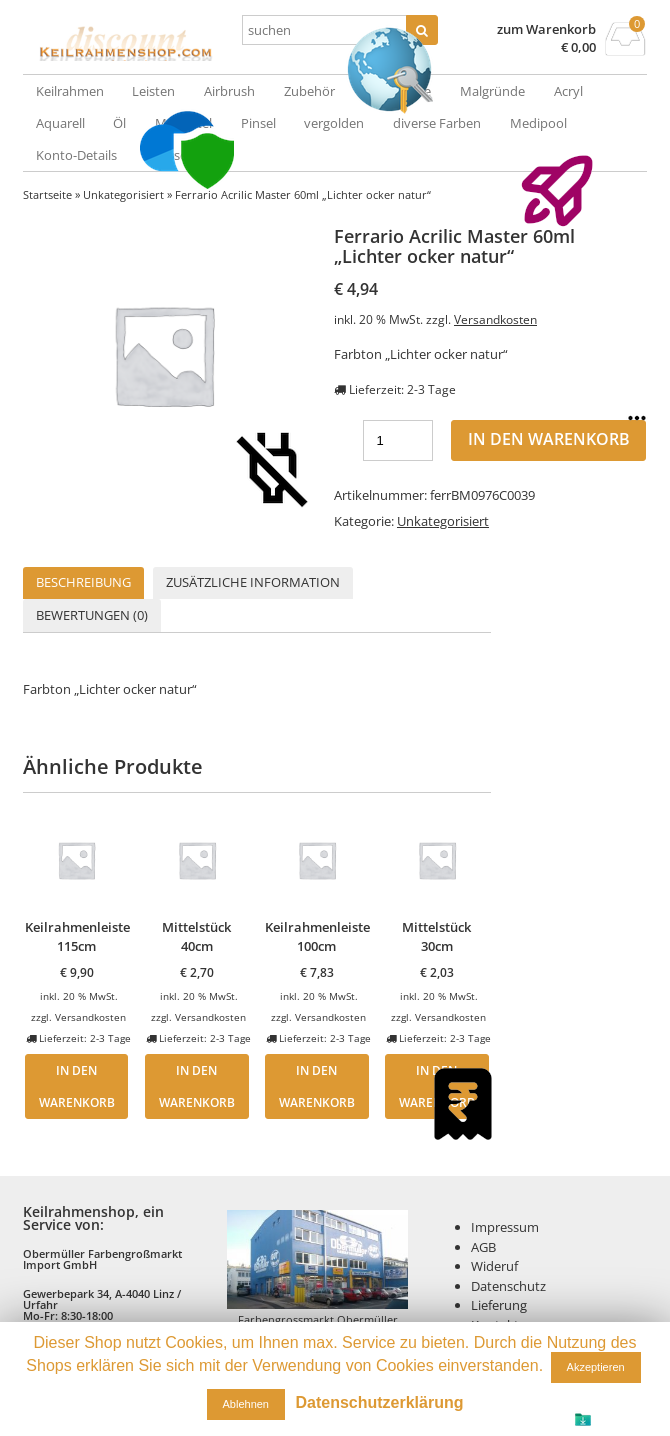  What do you see at coordinates (187, 142) in the screenshot?
I see `OneDrive file protected by cloud security` at bounding box center [187, 142].